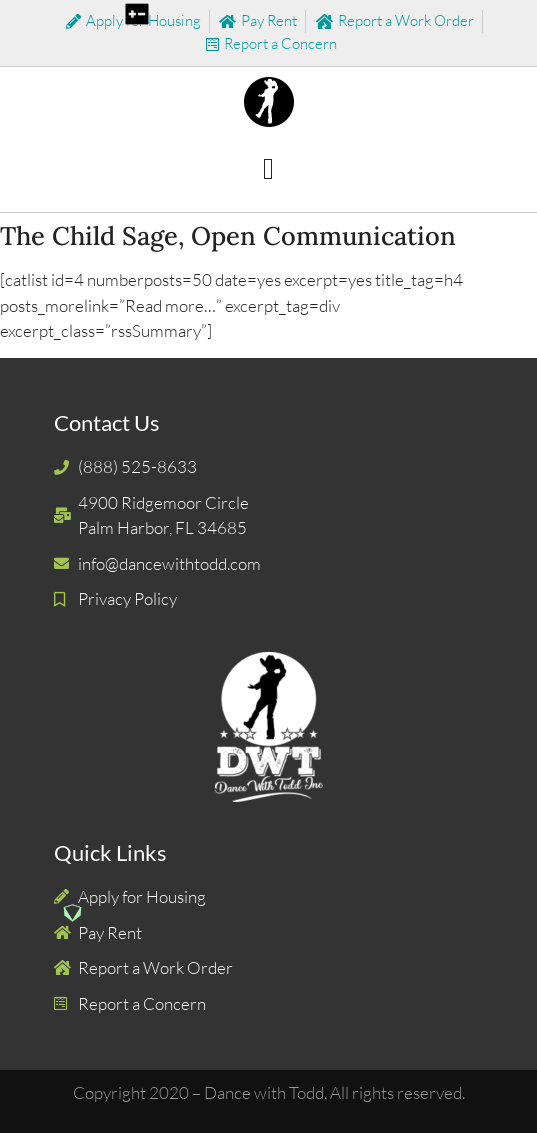 The height and width of the screenshot is (1133, 537). I want to click on adjust quantity or value up or down, so click(137, 14).